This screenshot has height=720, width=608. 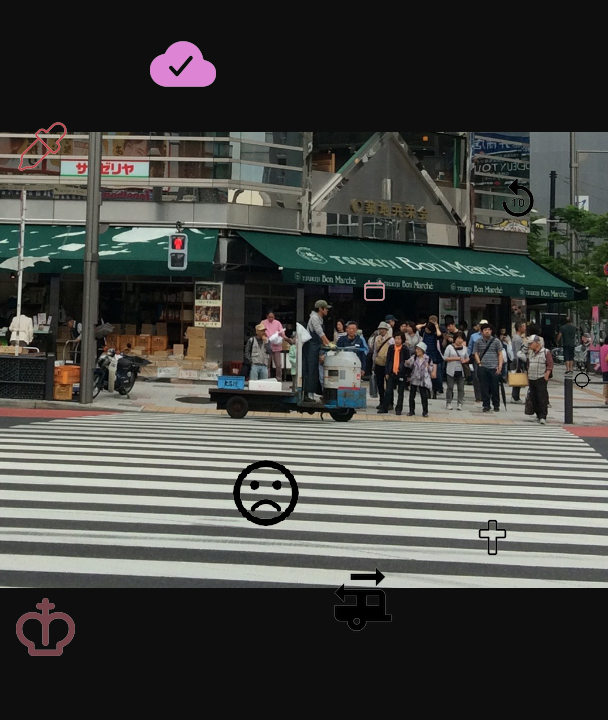 What do you see at coordinates (582, 380) in the screenshot?
I see `searching for current location` at bounding box center [582, 380].